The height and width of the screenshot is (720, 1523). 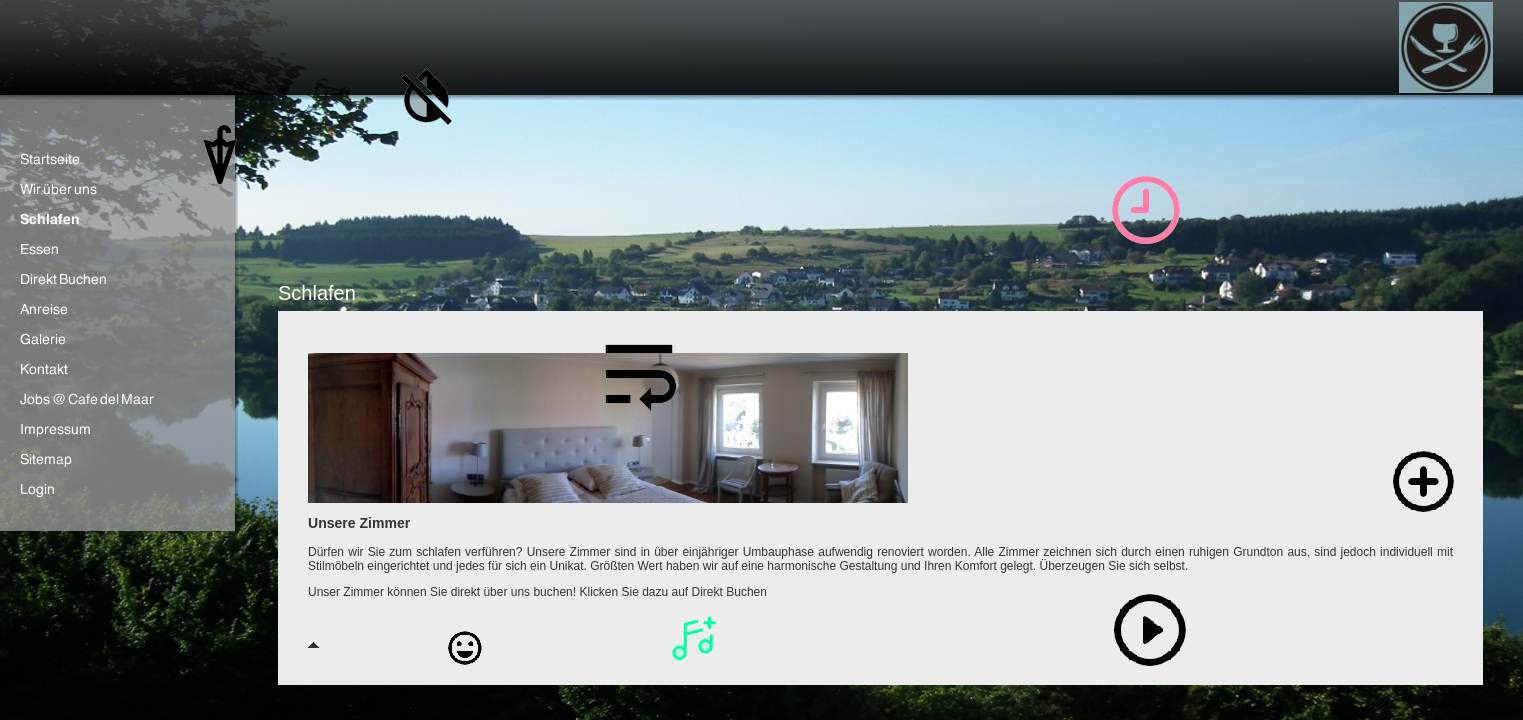 What do you see at coordinates (1146, 210) in the screenshot?
I see `view current time` at bounding box center [1146, 210].